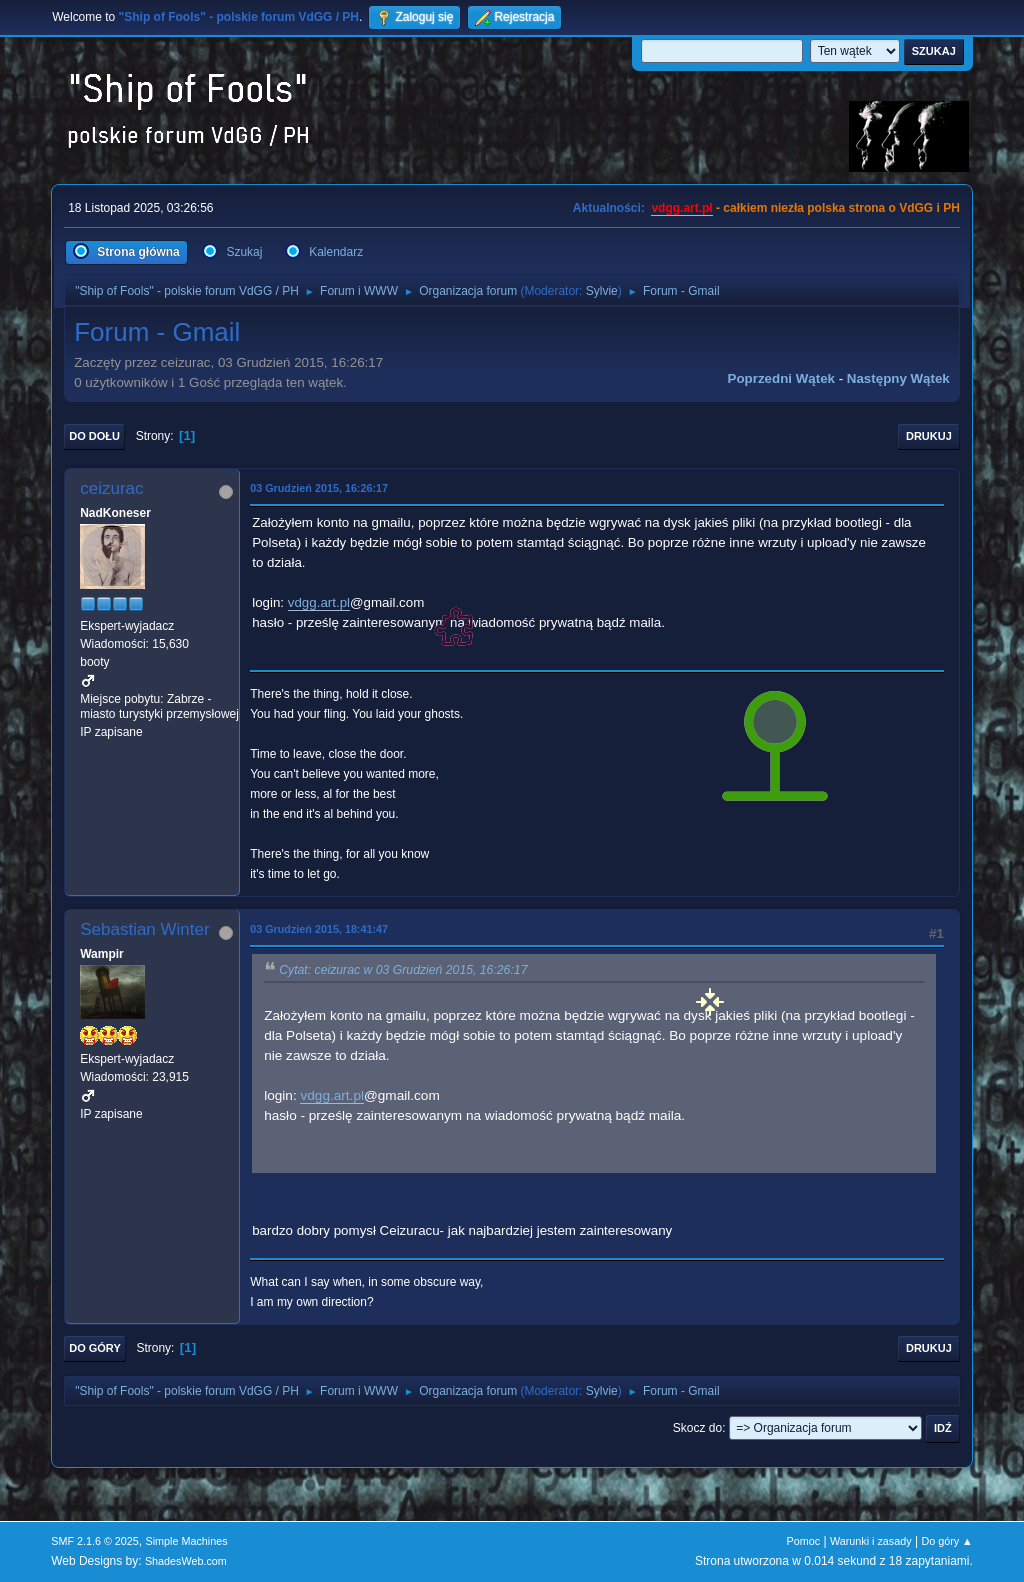 The height and width of the screenshot is (1582, 1024). Describe the element at coordinates (454, 627) in the screenshot. I see `access plugins or extensions` at that location.